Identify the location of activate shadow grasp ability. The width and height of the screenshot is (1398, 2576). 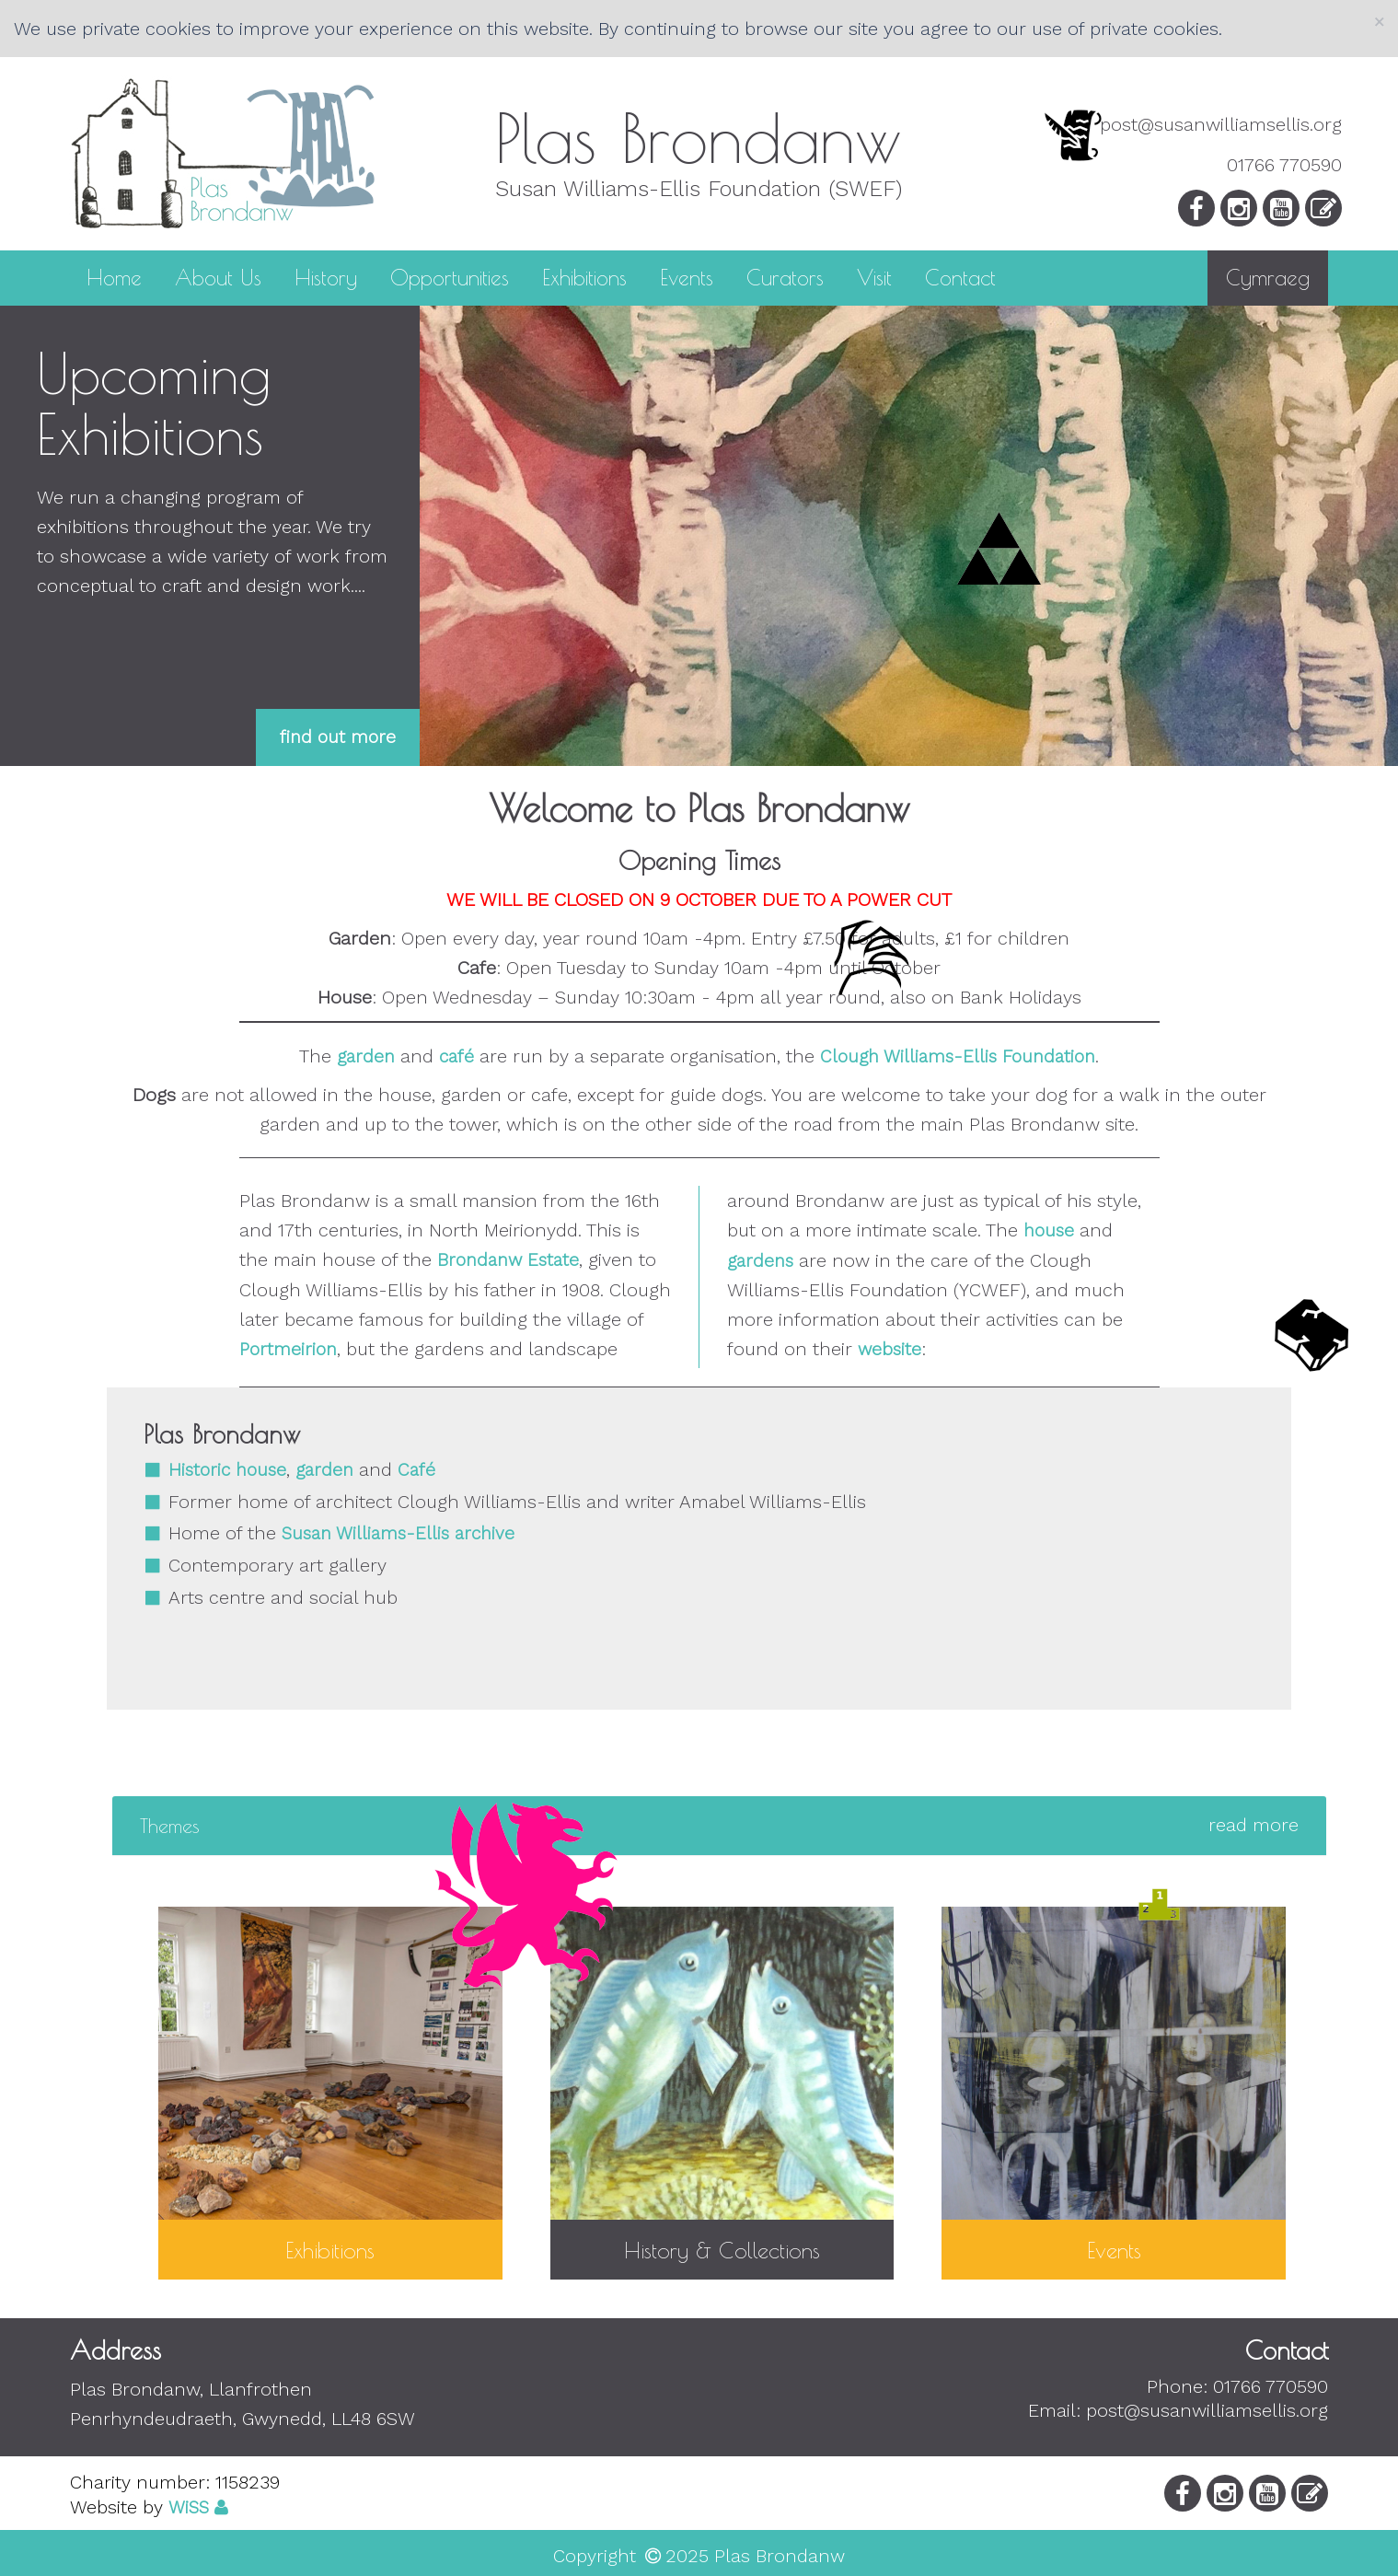
(872, 957).